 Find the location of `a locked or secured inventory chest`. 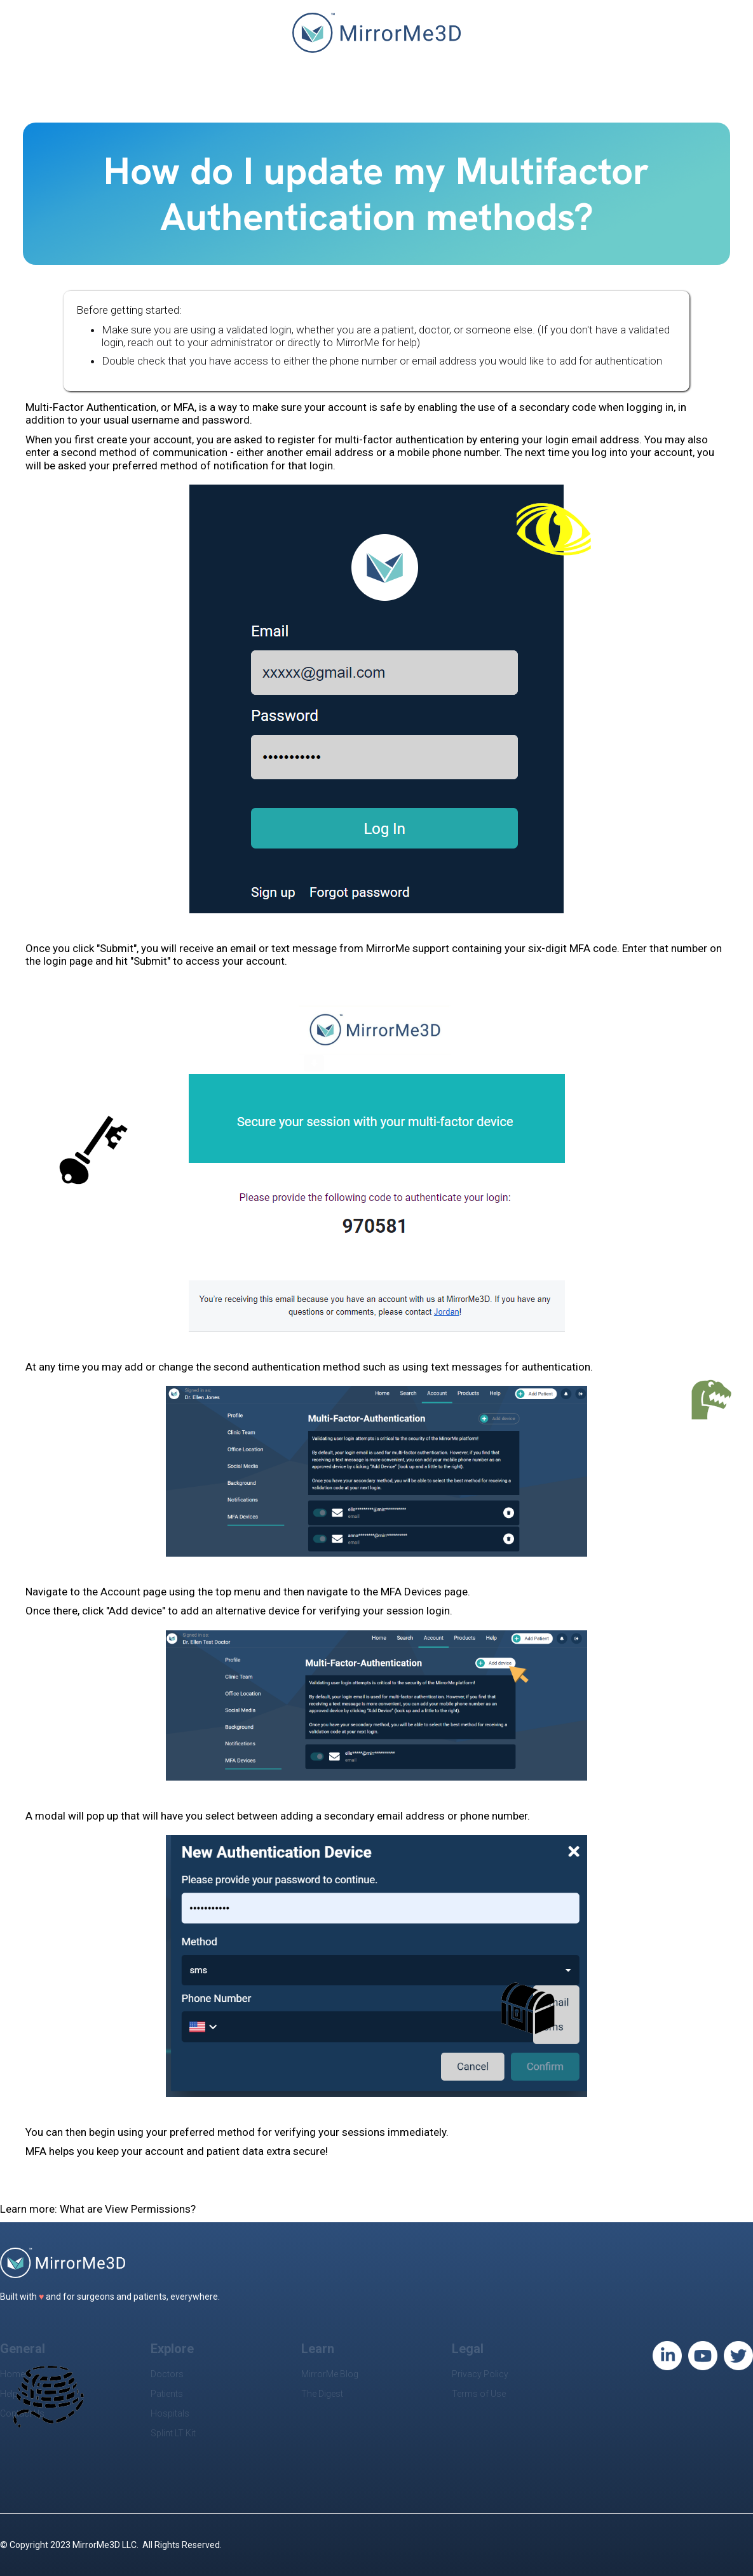

a locked or secured inventory chest is located at coordinates (528, 2009).